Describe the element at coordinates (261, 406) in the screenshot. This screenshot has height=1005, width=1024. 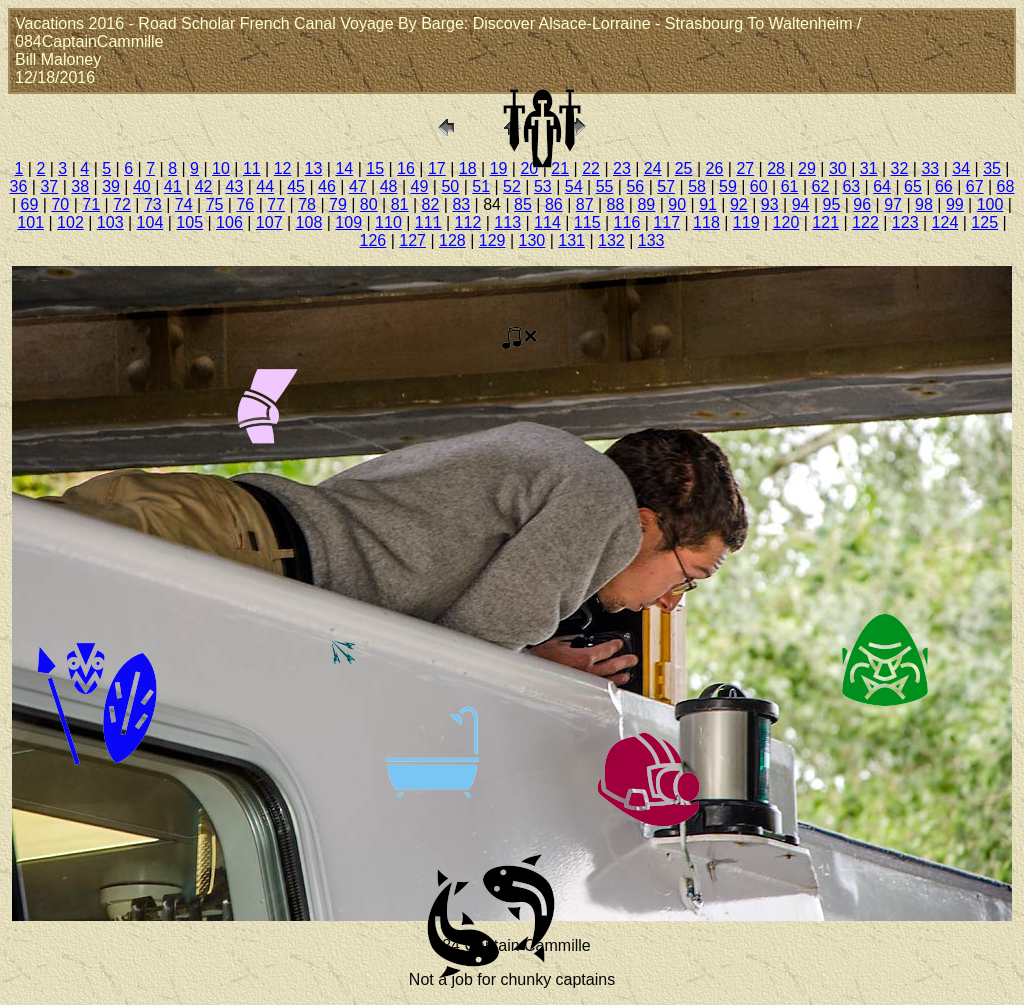
I see `select elbow pad equipment for your character` at that location.